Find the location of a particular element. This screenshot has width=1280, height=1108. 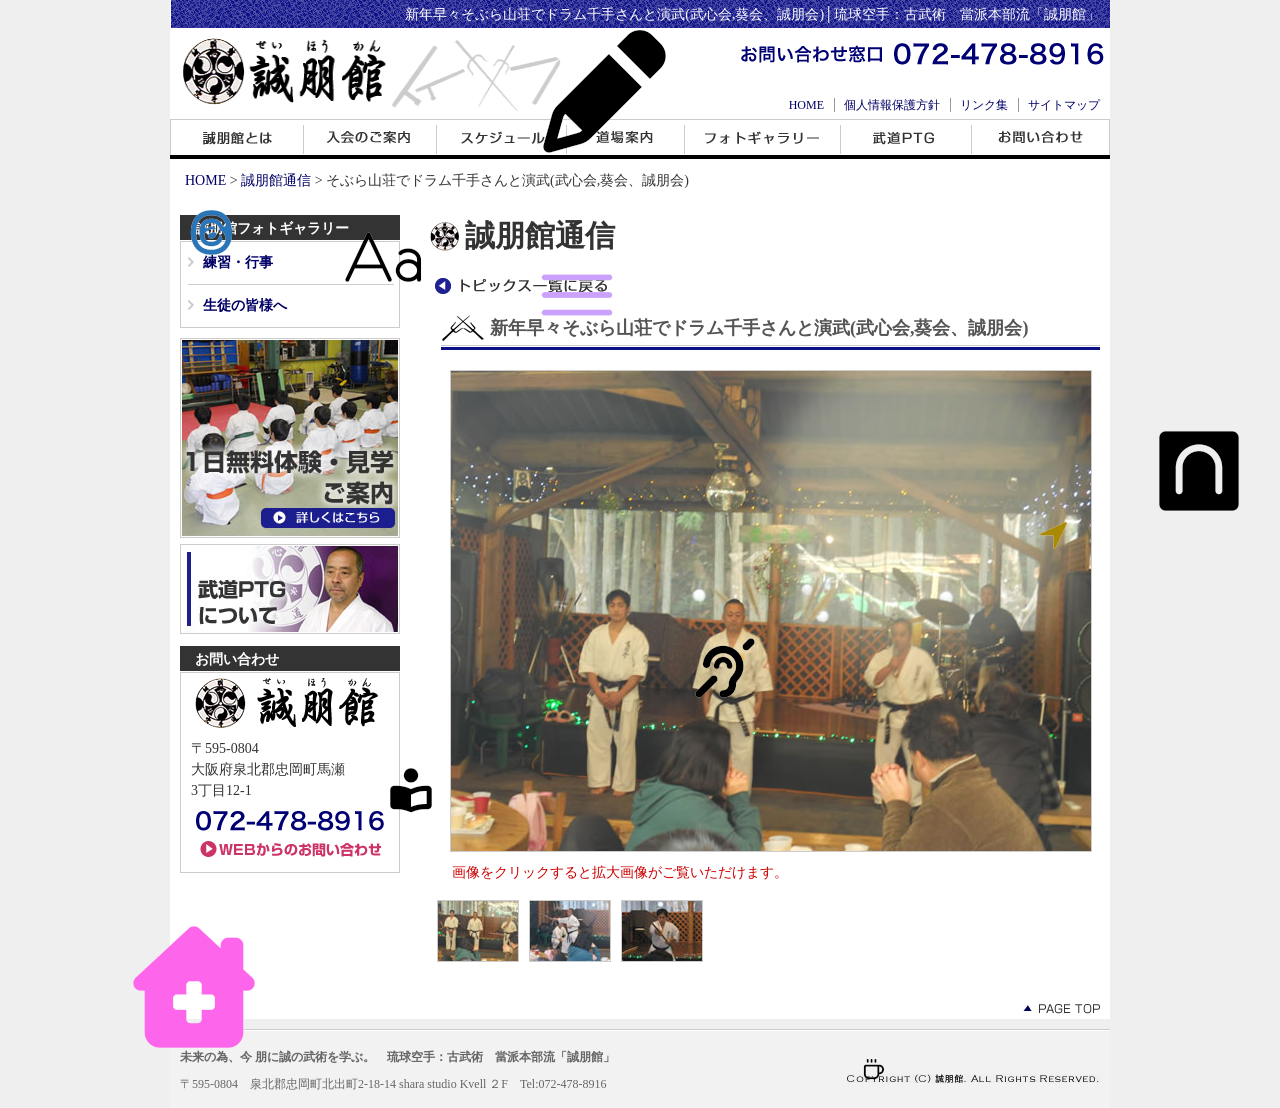

take a coffee break or set a break reminder is located at coordinates (873, 1069).